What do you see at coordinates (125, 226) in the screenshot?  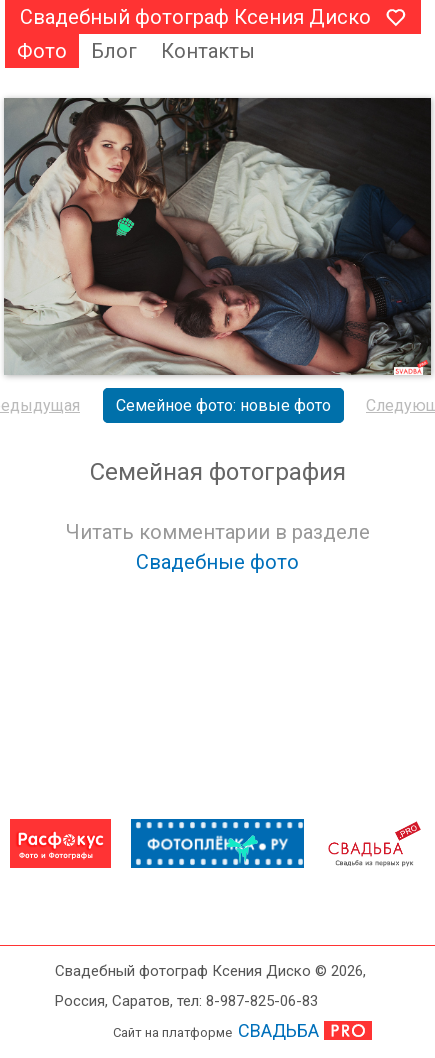 I see `select a melee or unarmed combat skill` at bounding box center [125, 226].